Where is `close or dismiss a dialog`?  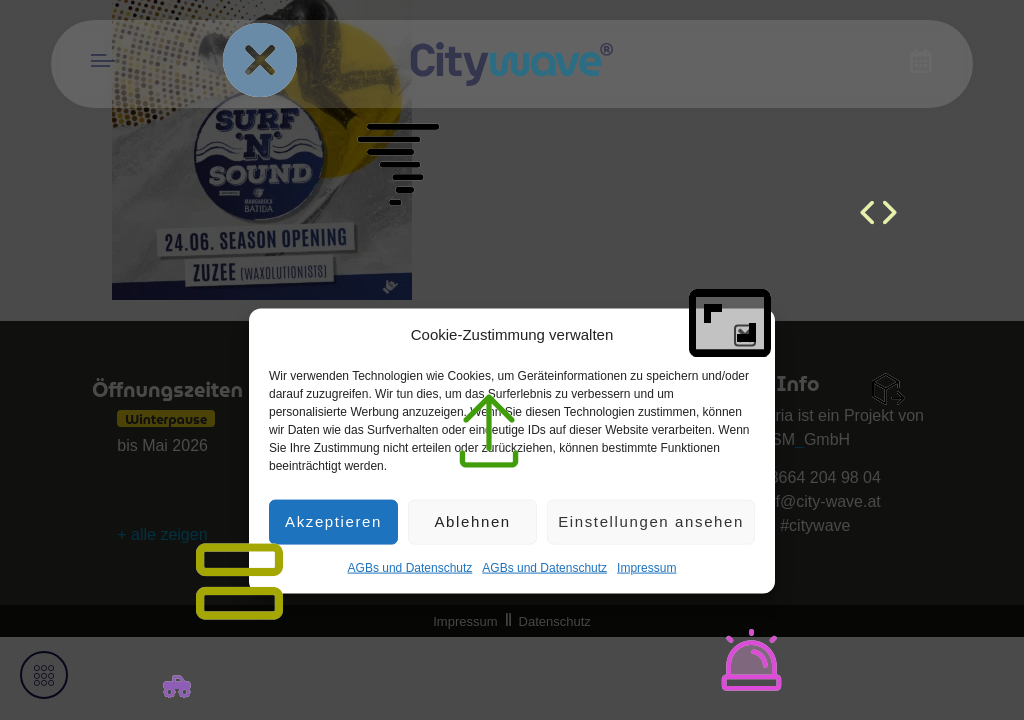
close or dismiss a dialog is located at coordinates (260, 60).